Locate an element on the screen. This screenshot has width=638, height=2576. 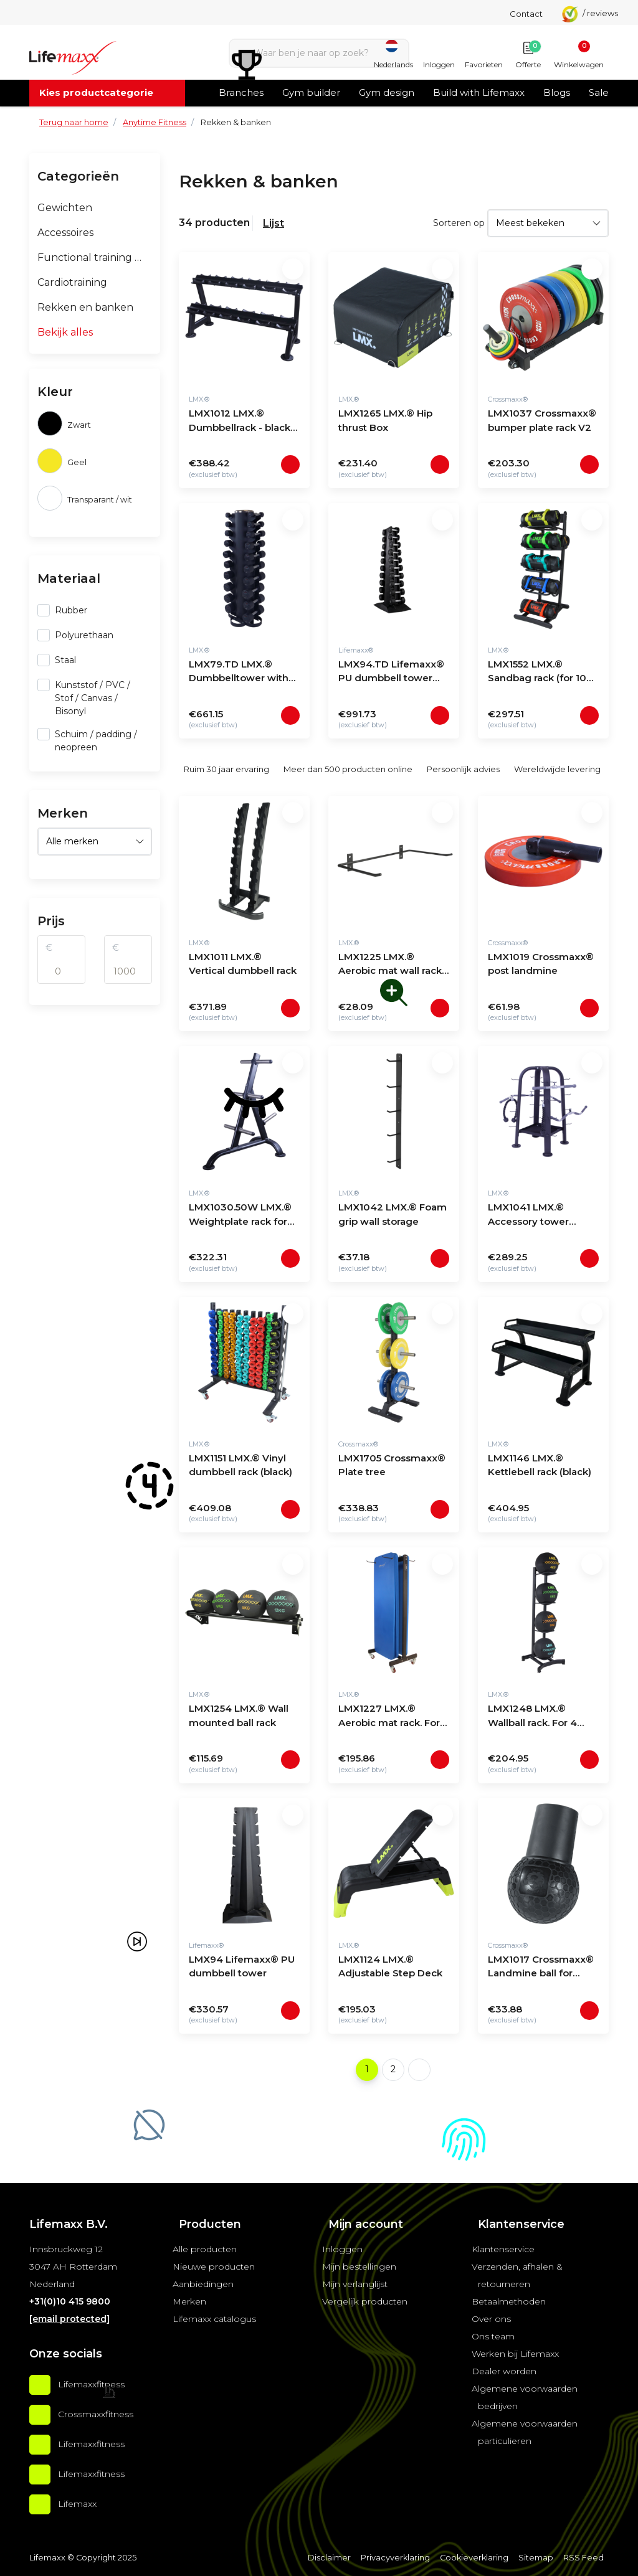
authenticate with biometric fingerprint is located at coordinates (464, 2140).